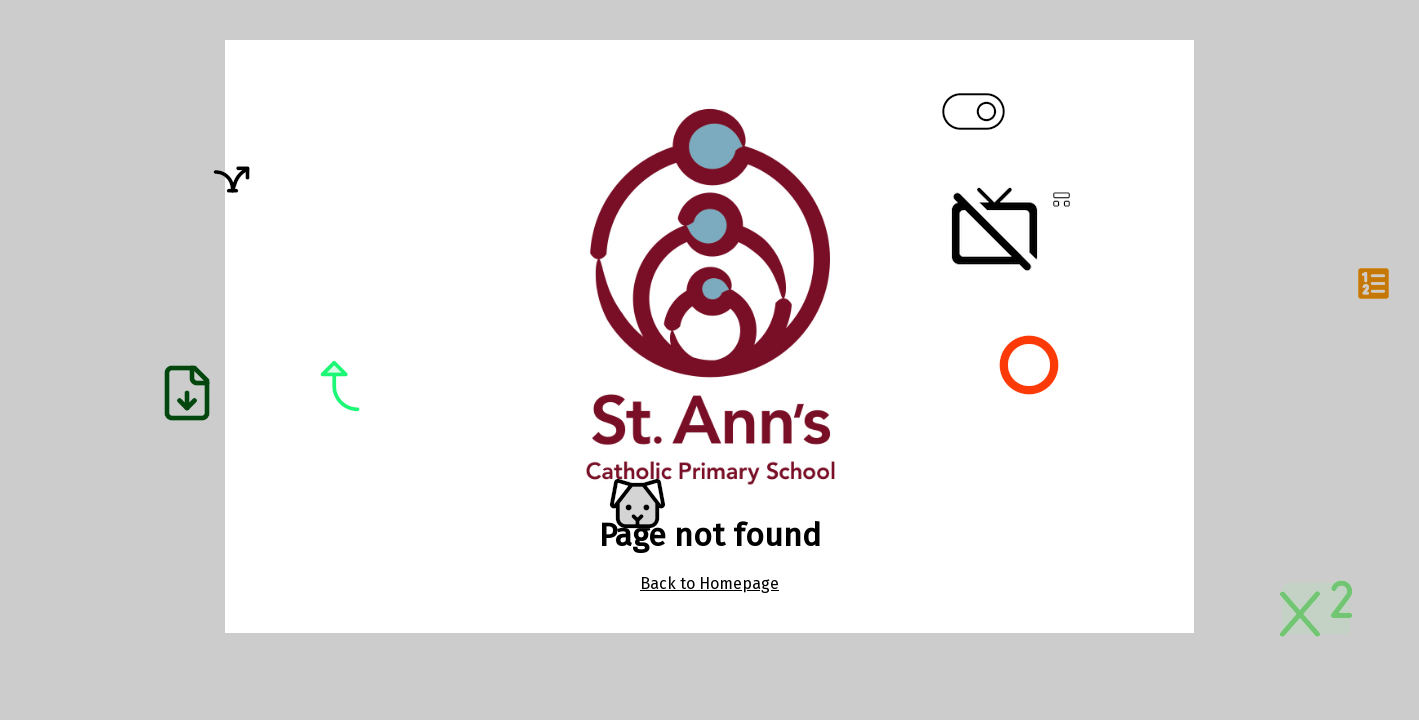 This screenshot has width=1419, height=720. What do you see at coordinates (637, 504) in the screenshot?
I see `access pet-related features or settings` at bounding box center [637, 504].